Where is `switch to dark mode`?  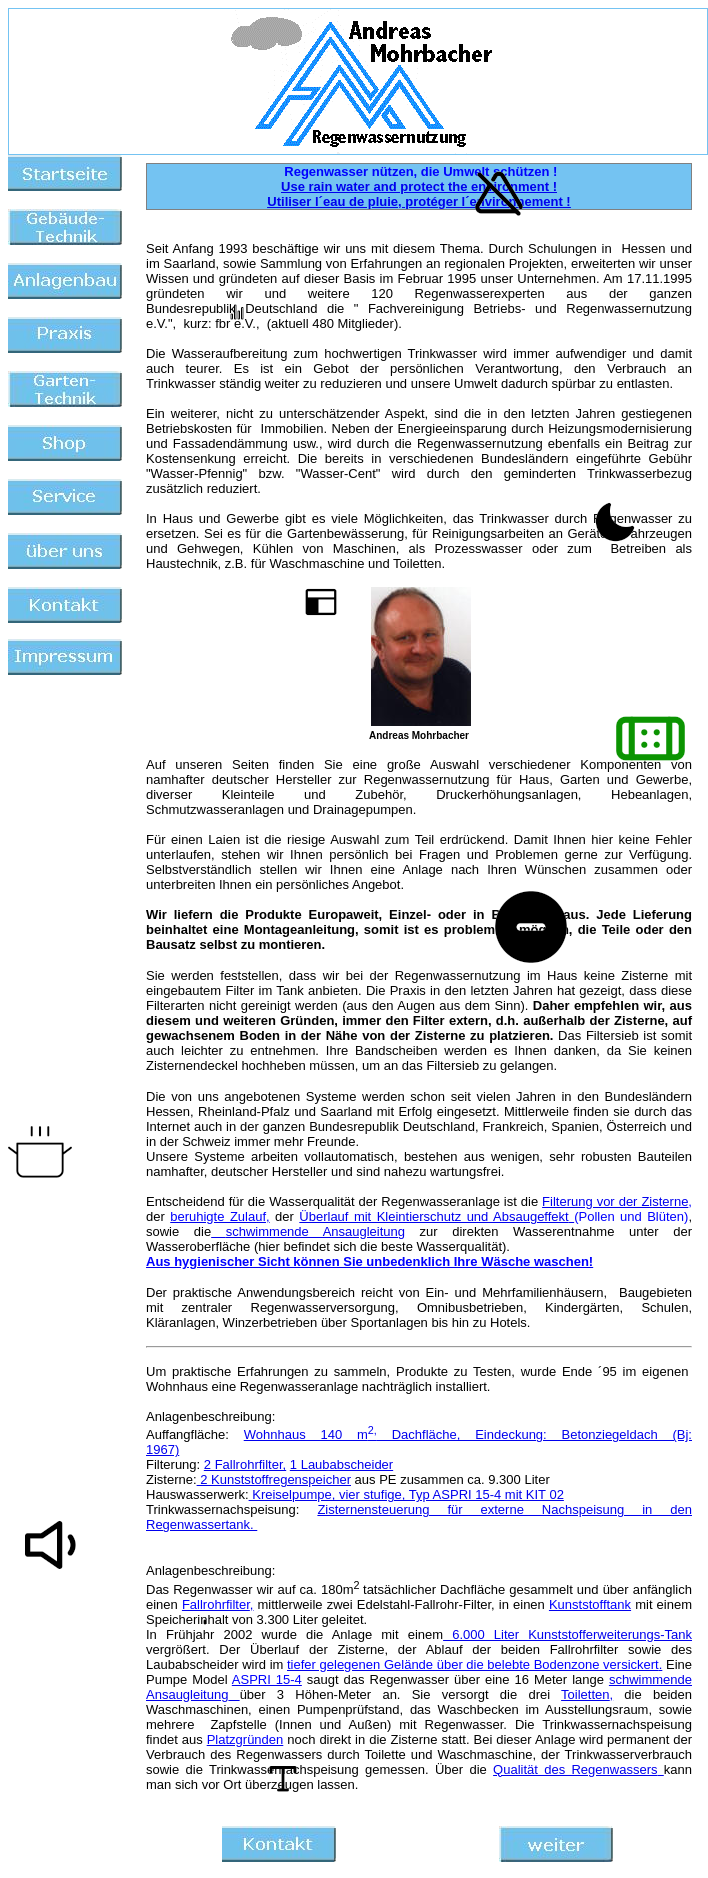 switch to dark mode is located at coordinates (615, 522).